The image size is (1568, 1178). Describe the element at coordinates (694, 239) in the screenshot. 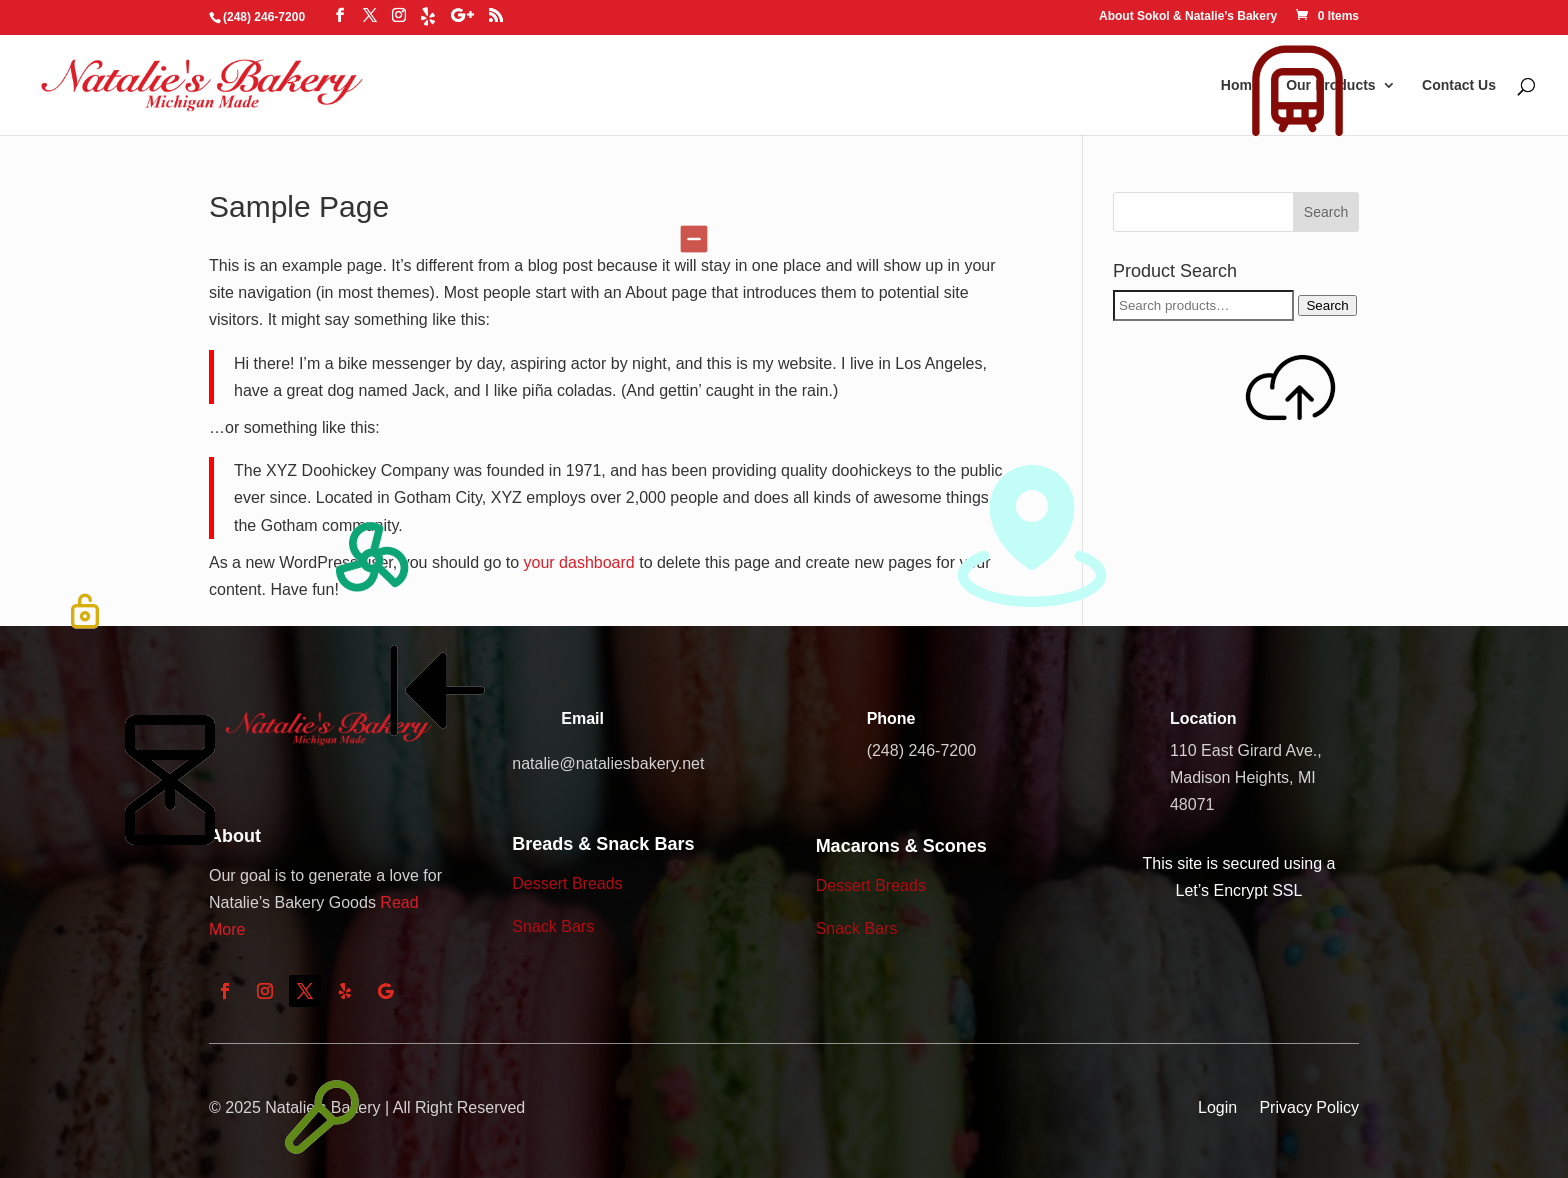

I see `collapse or minimize a section` at that location.